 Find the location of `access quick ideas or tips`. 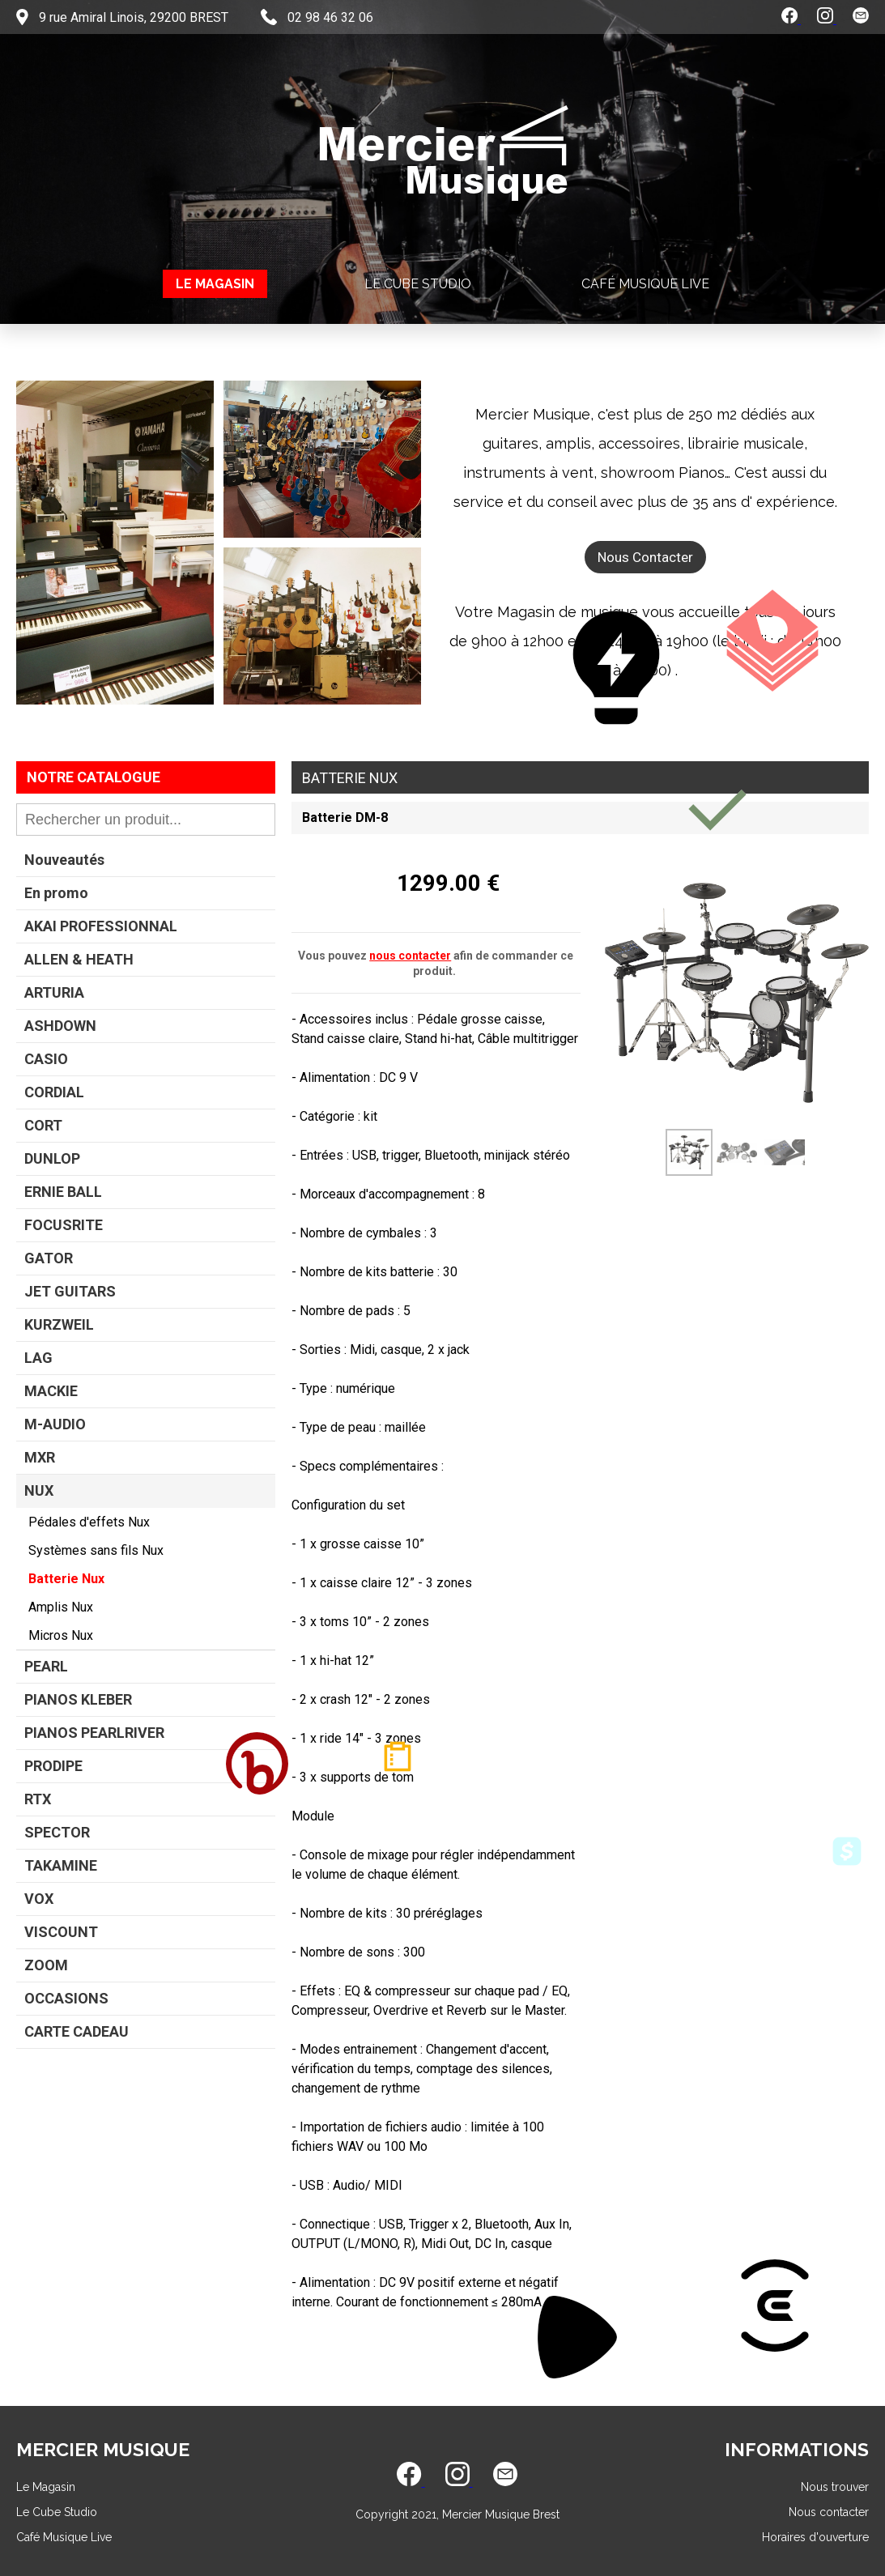

access quick ideas or tips is located at coordinates (616, 665).